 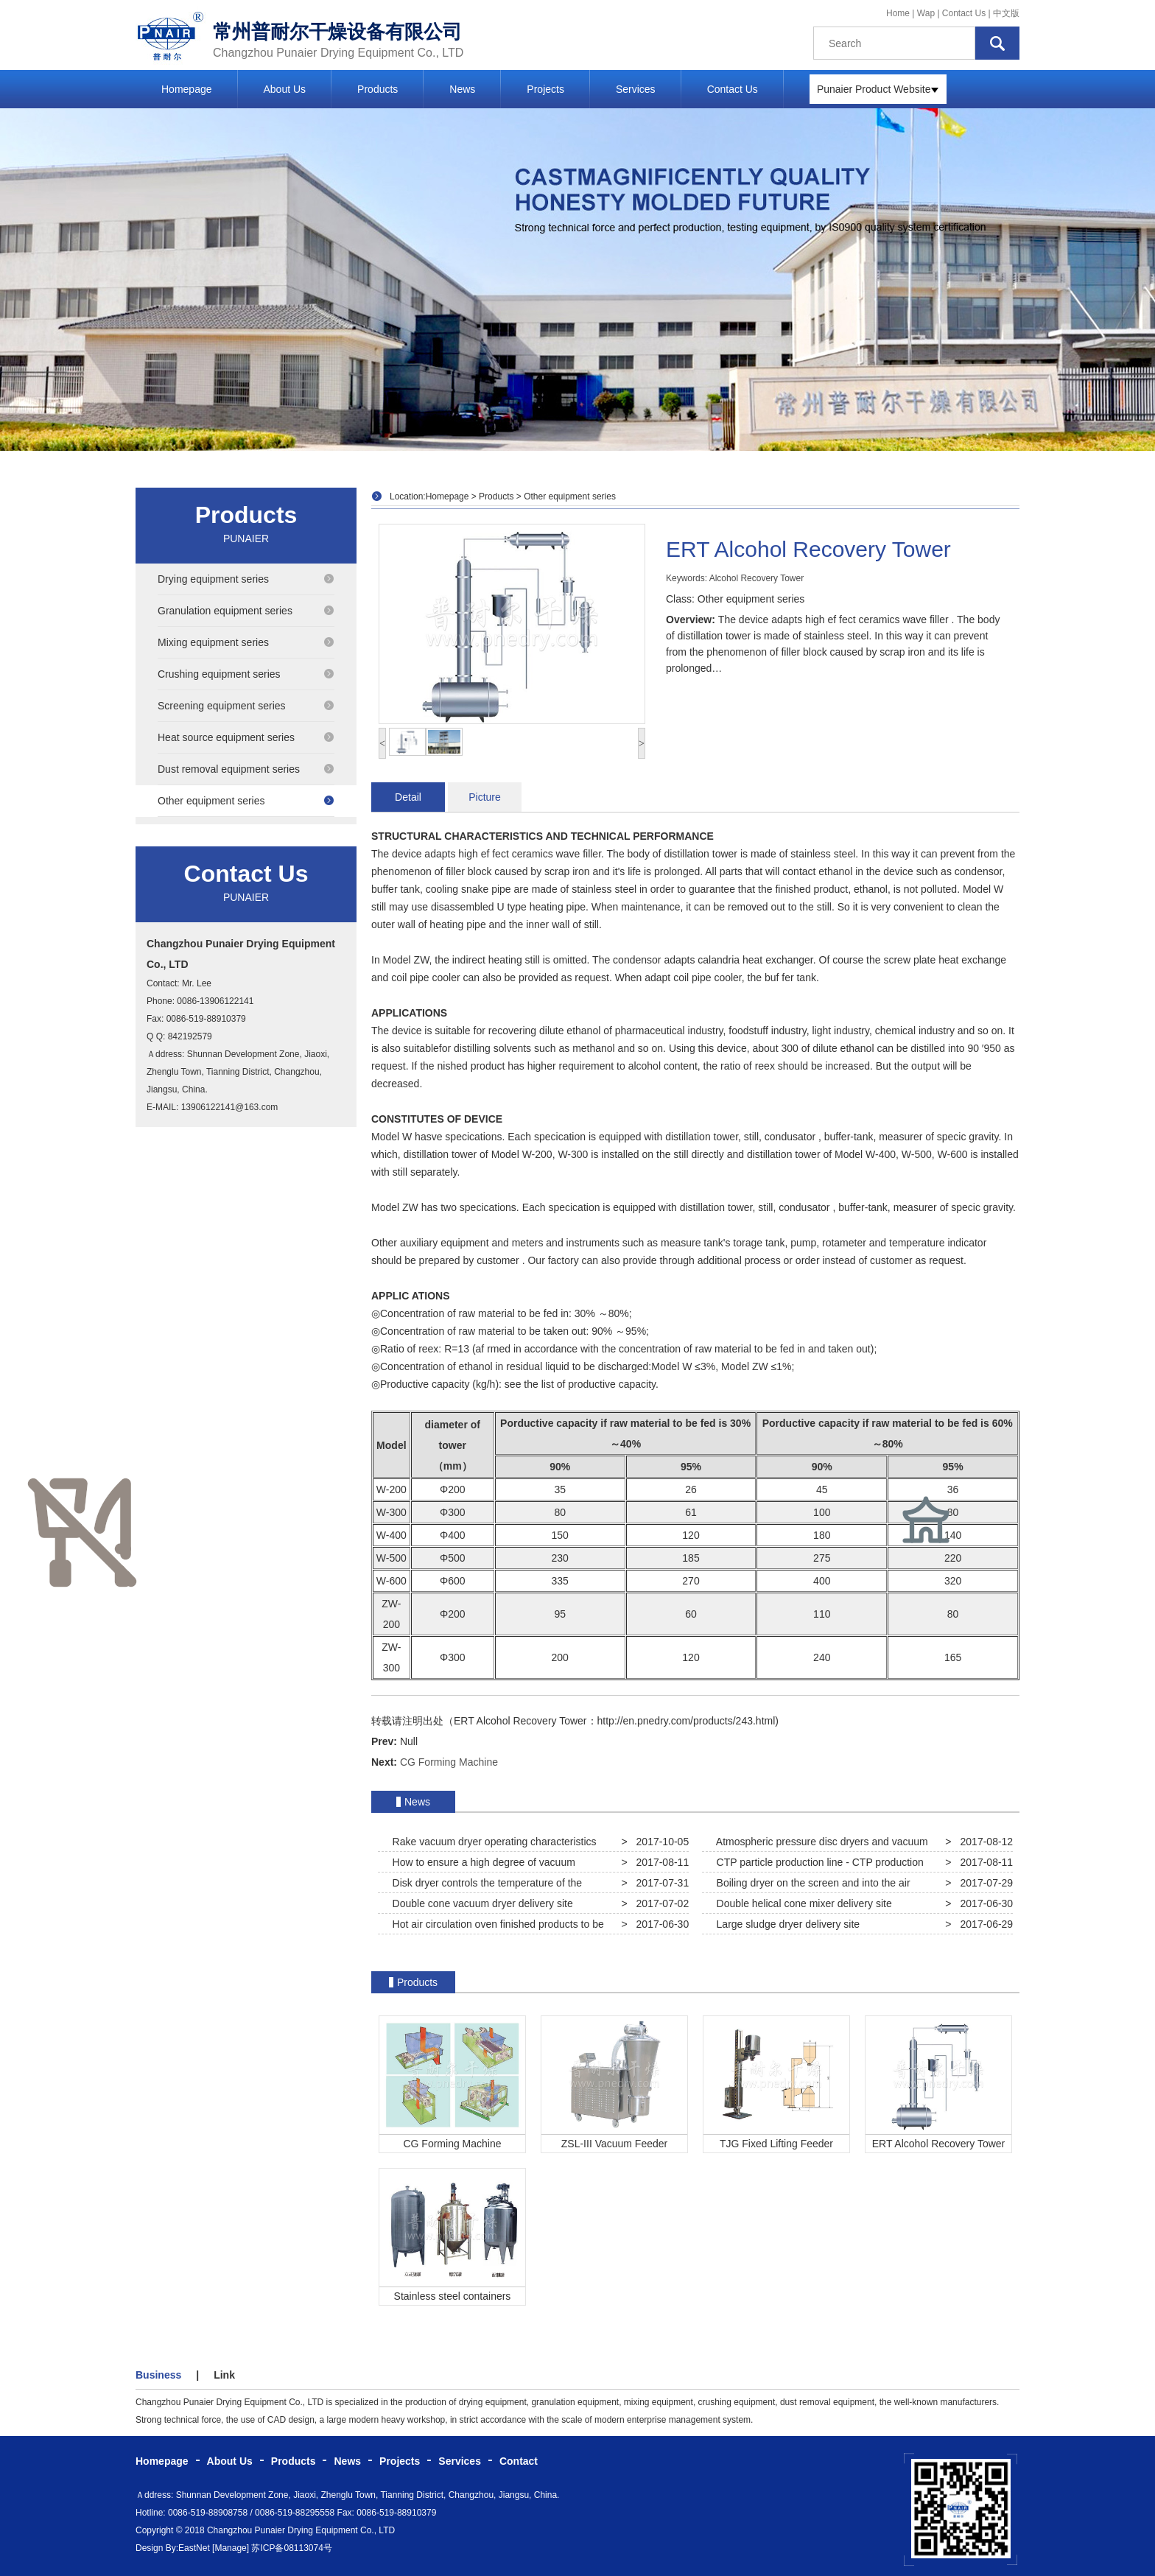 What do you see at coordinates (926, 1520) in the screenshot?
I see `view pavilion or gazebo location` at bounding box center [926, 1520].